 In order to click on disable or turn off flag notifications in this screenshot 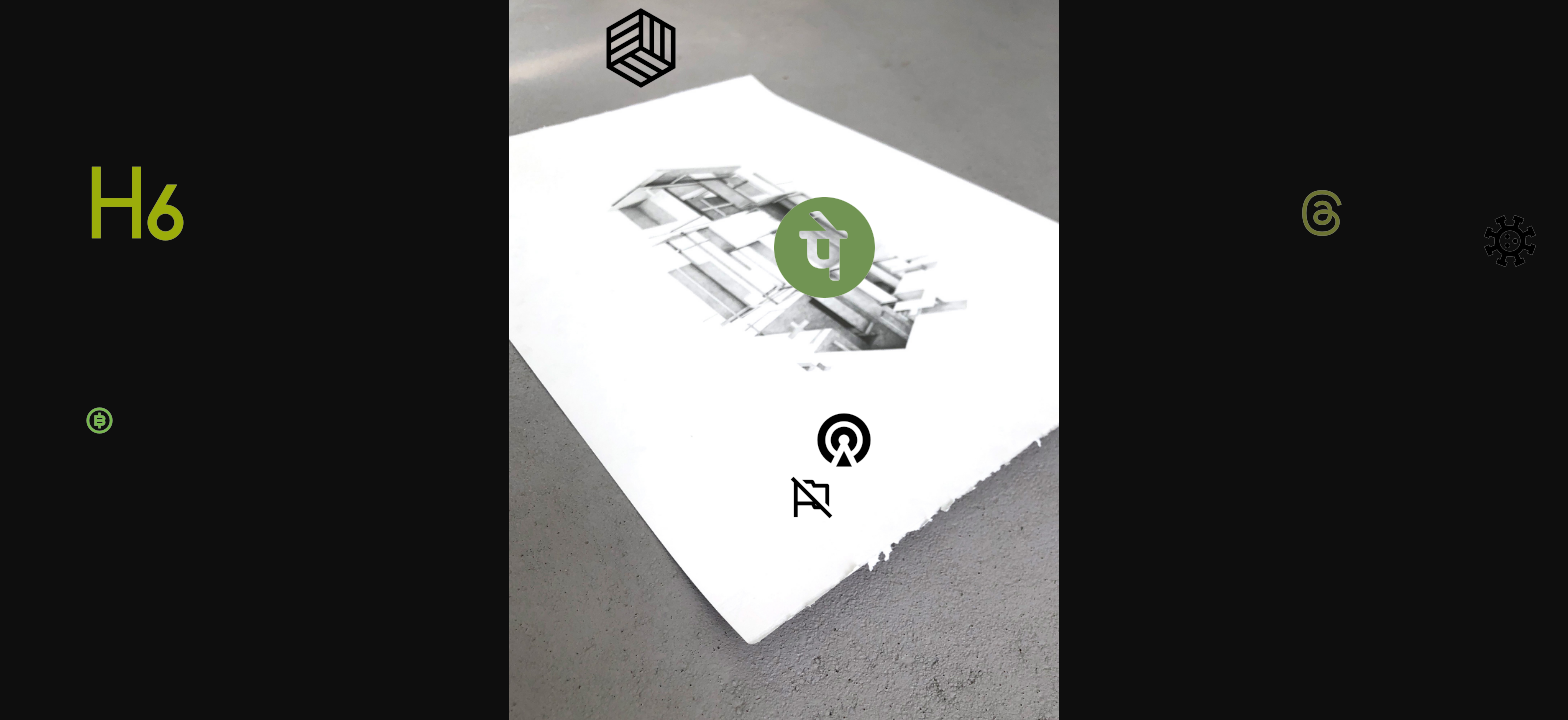, I will do `click(811, 497)`.